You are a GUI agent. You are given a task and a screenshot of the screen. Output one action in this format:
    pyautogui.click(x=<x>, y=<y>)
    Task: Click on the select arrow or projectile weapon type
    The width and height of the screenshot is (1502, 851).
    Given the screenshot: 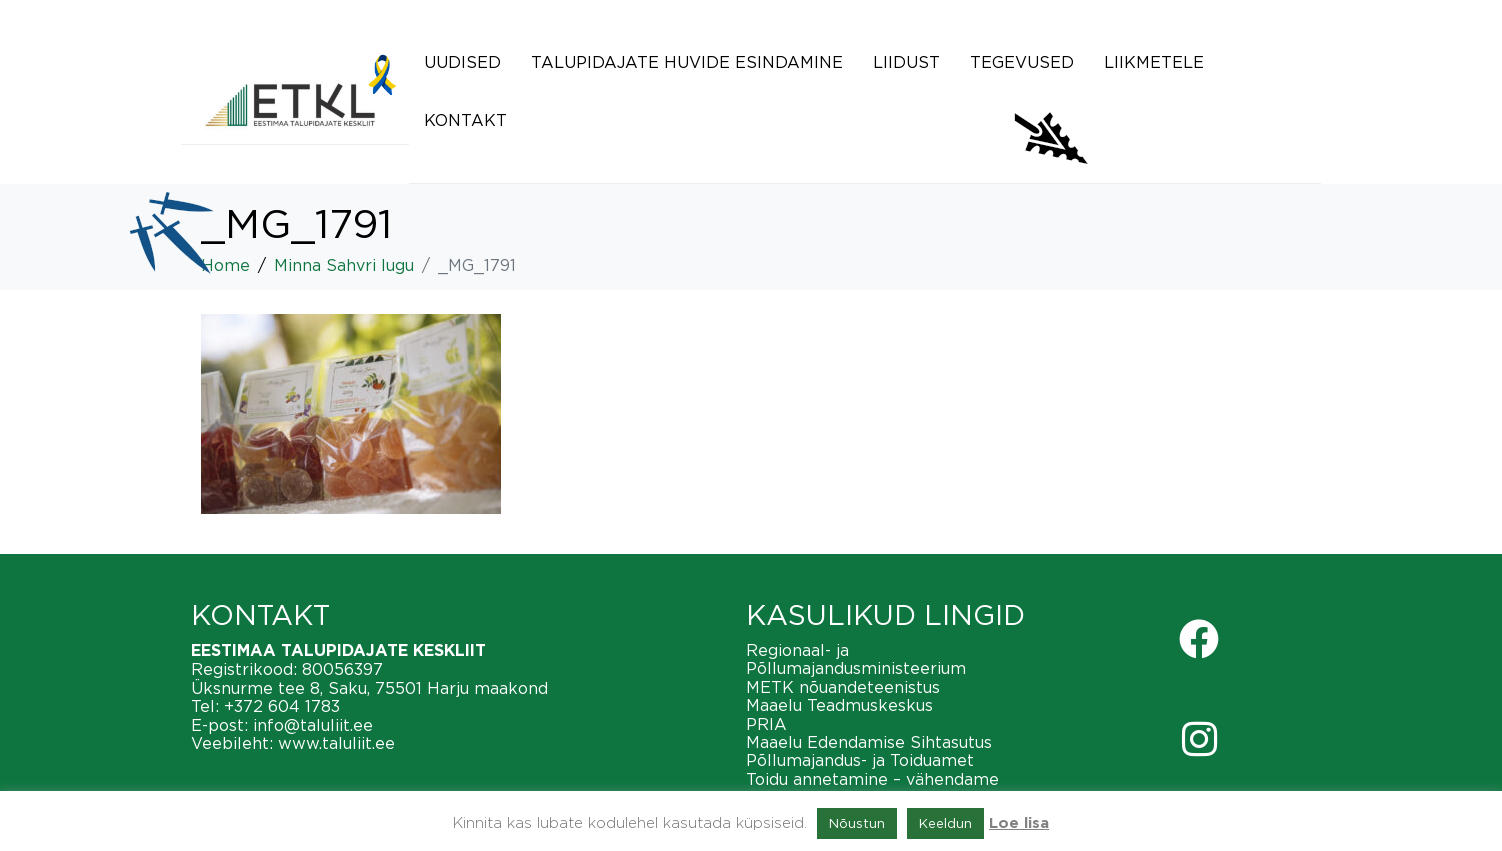 What is the action you would take?
    pyautogui.click(x=1051, y=137)
    